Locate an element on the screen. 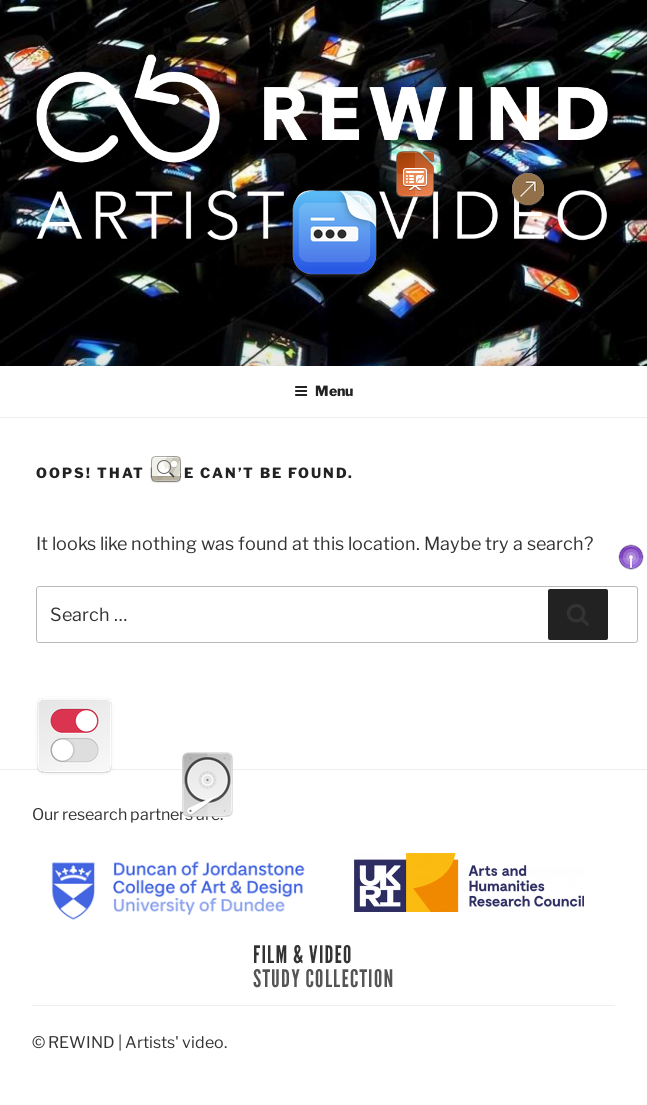 The width and height of the screenshot is (647, 1105). open the podcasts app is located at coordinates (631, 557).